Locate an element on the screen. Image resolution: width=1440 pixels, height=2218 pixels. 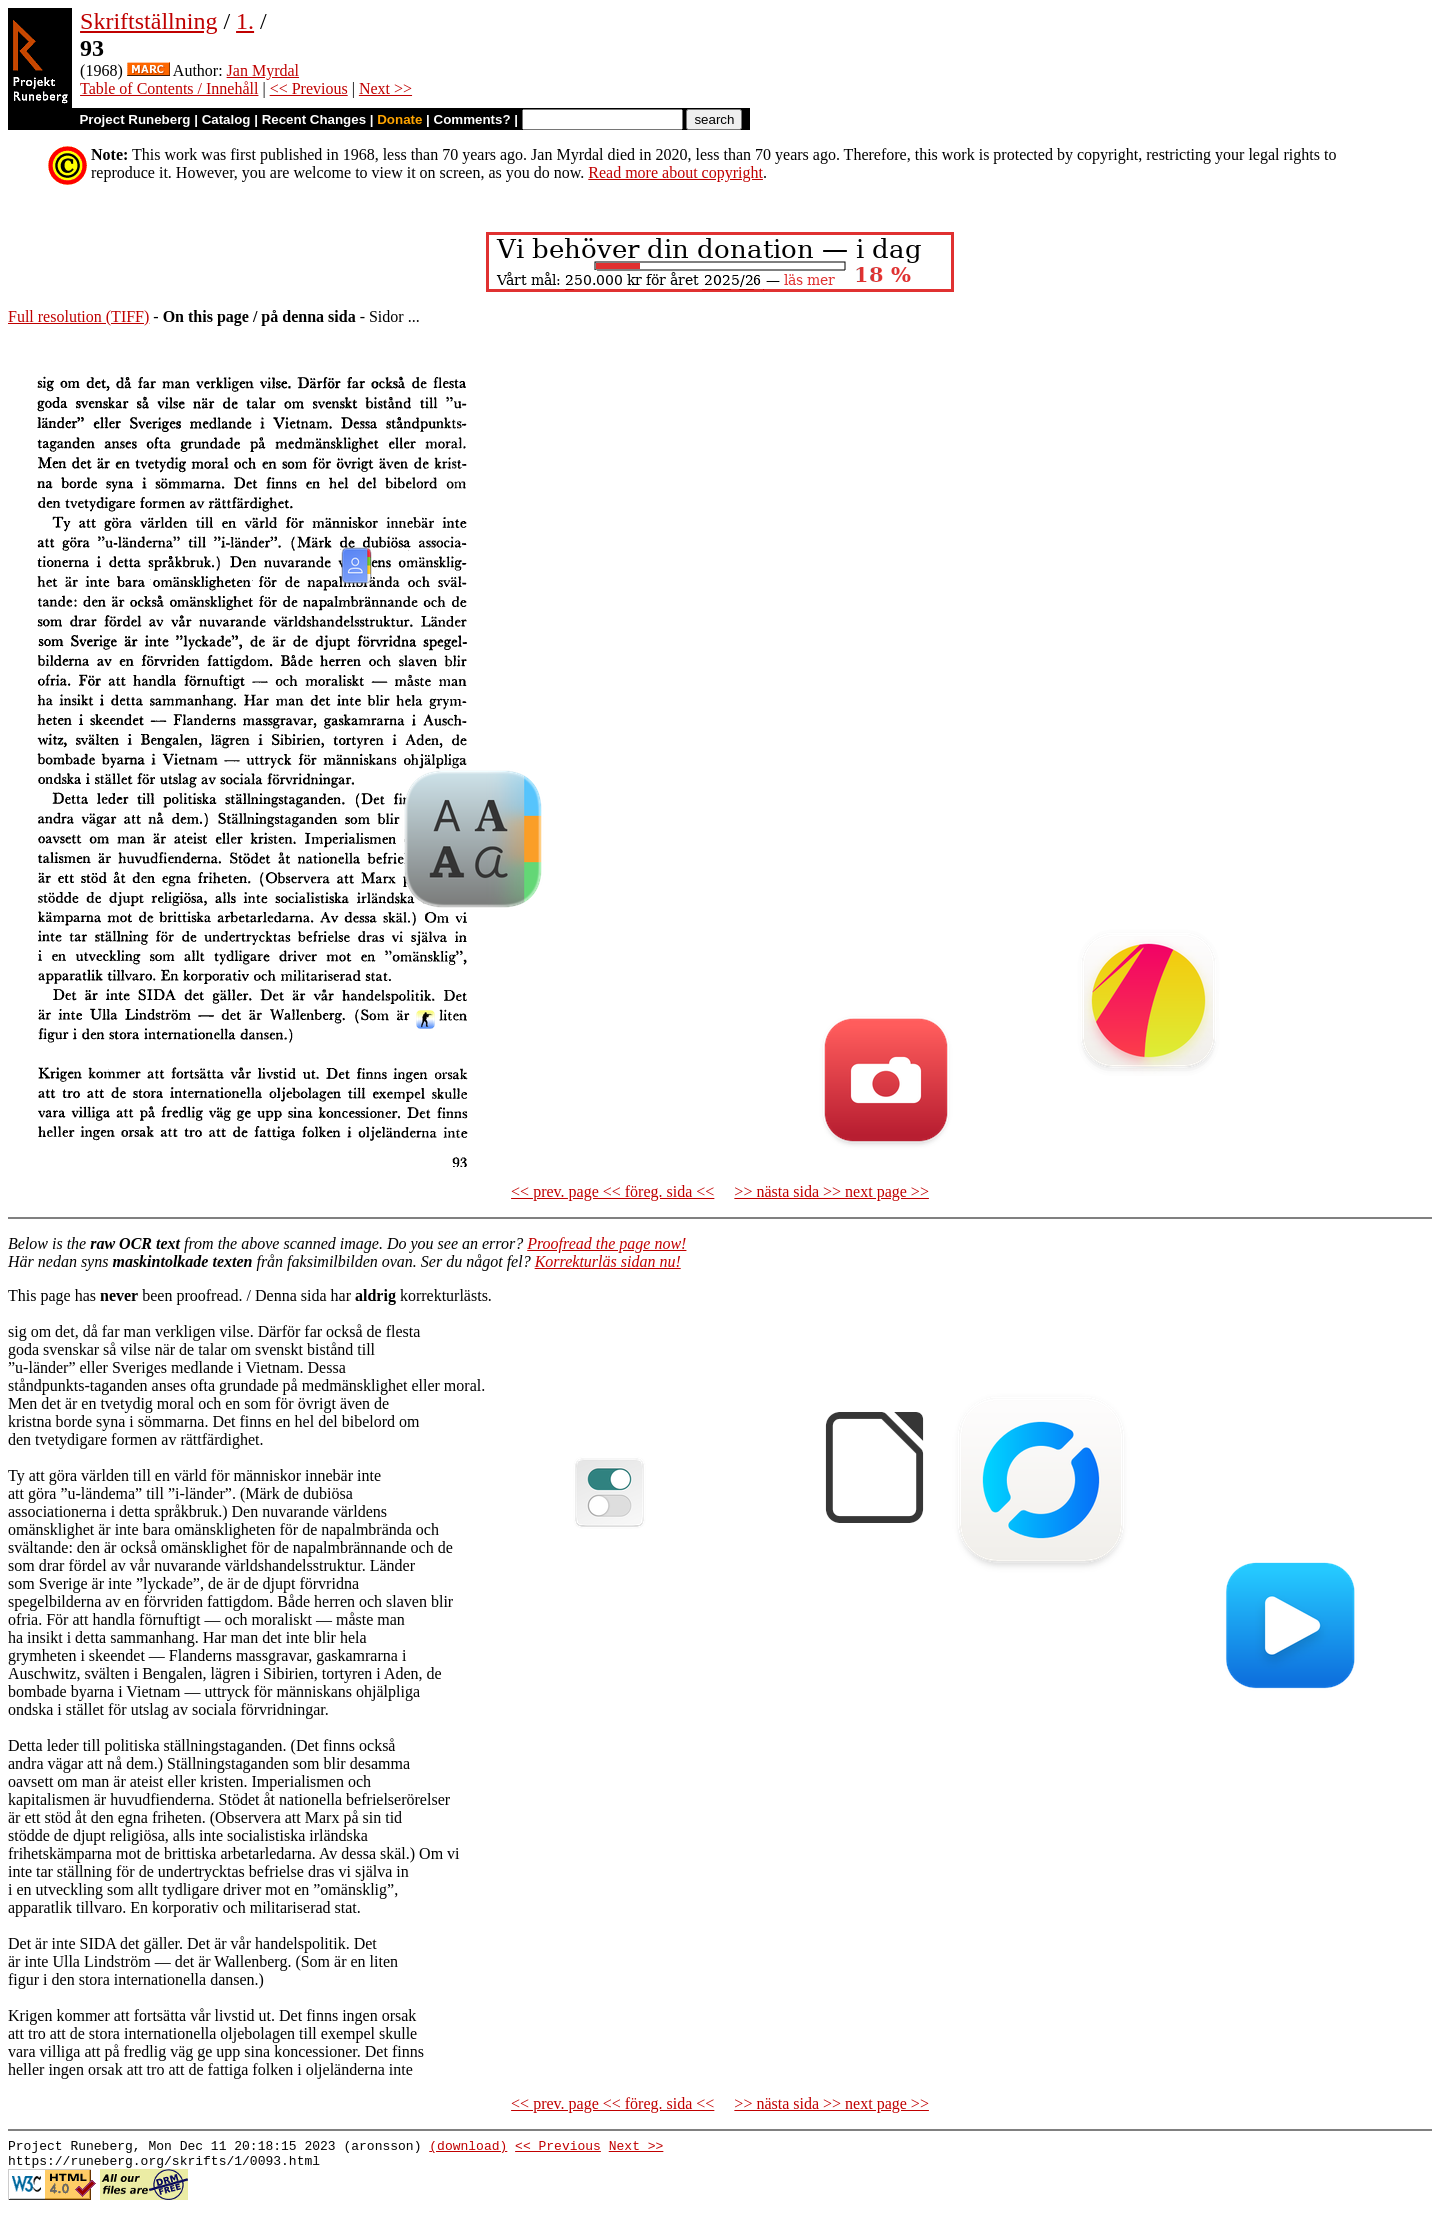
take a screenshot is located at coordinates (886, 1080).